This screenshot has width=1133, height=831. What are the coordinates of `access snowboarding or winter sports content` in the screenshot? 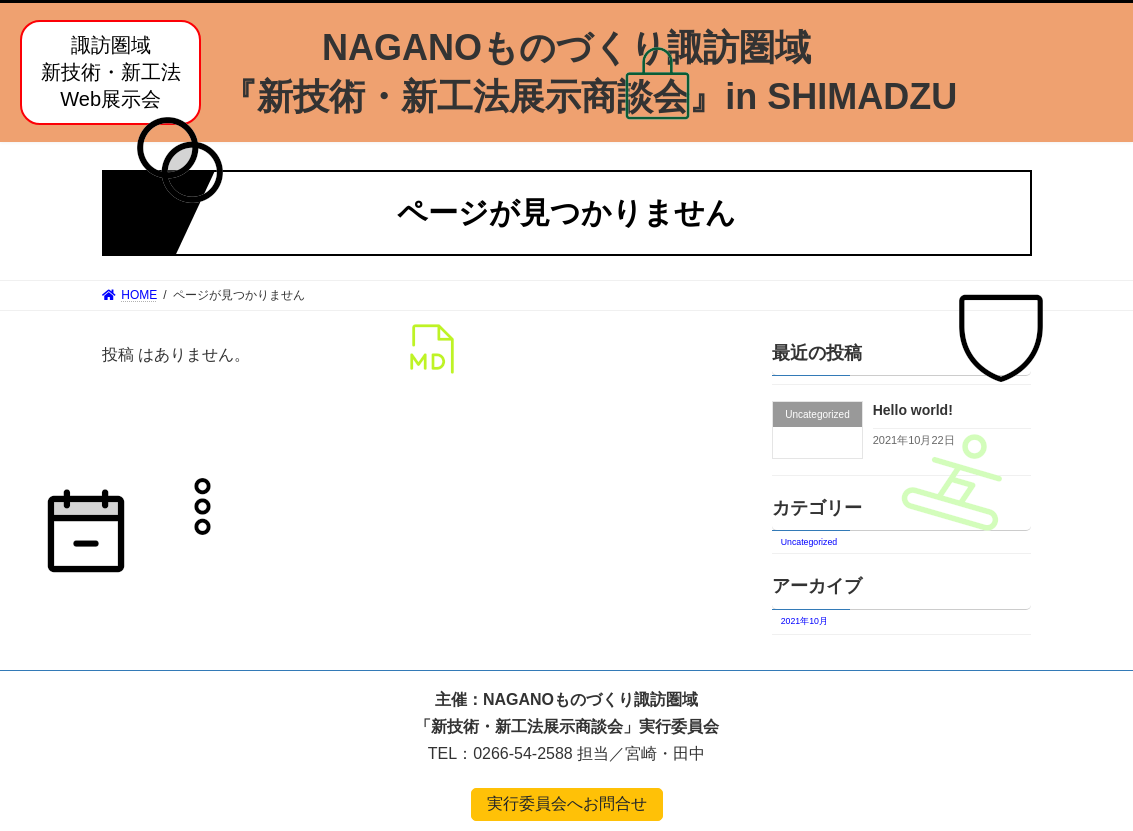 It's located at (957, 482).